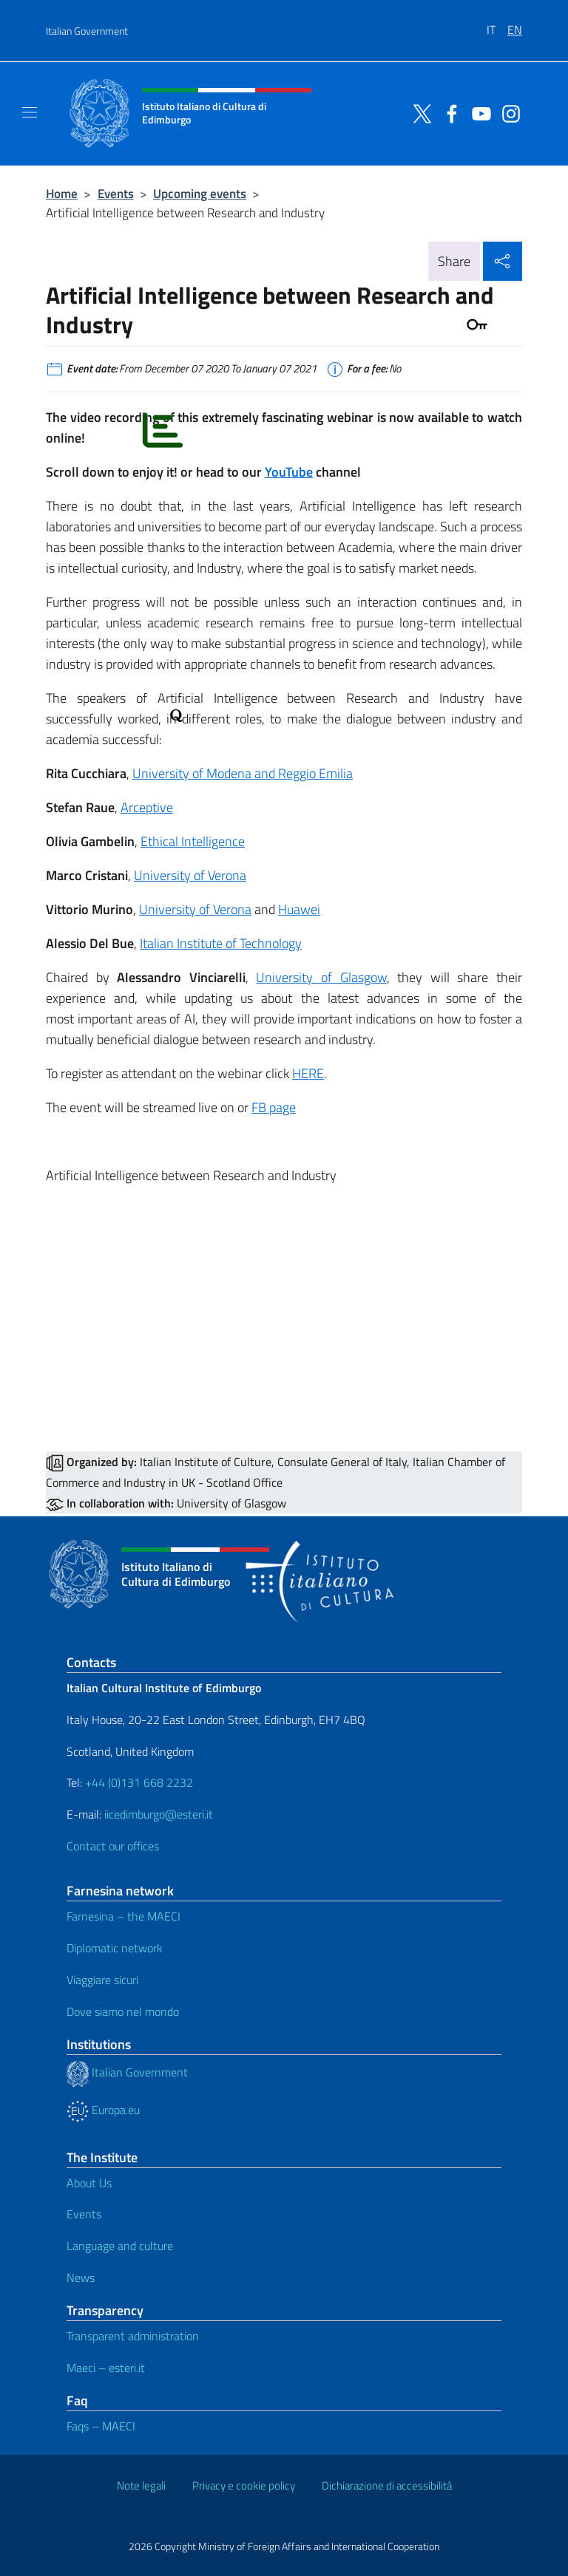 Image resolution: width=568 pixels, height=2576 pixels. What do you see at coordinates (477, 324) in the screenshot?
I see `access security or encryption settings` at bounding box center [477, 324].